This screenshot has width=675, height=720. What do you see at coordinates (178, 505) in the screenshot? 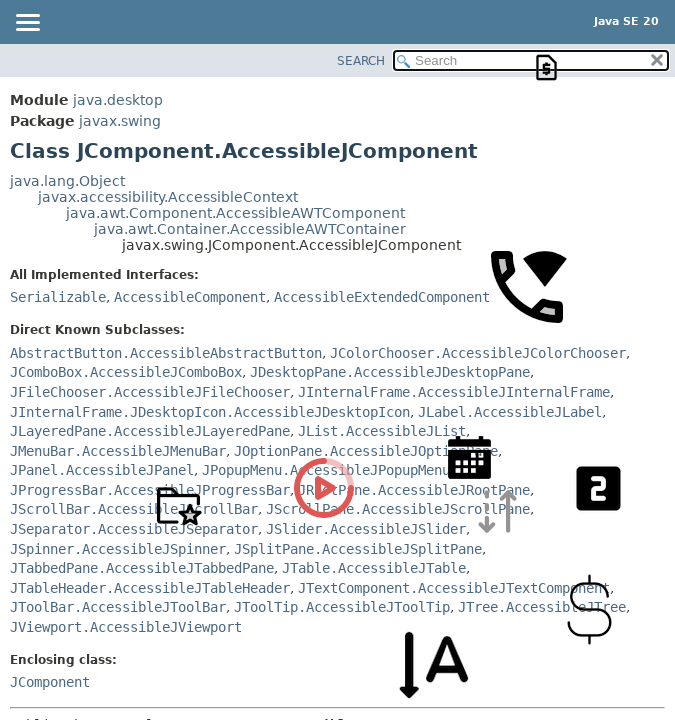
I see `access your starred or favorite folder` at bounding box center [178, 505].